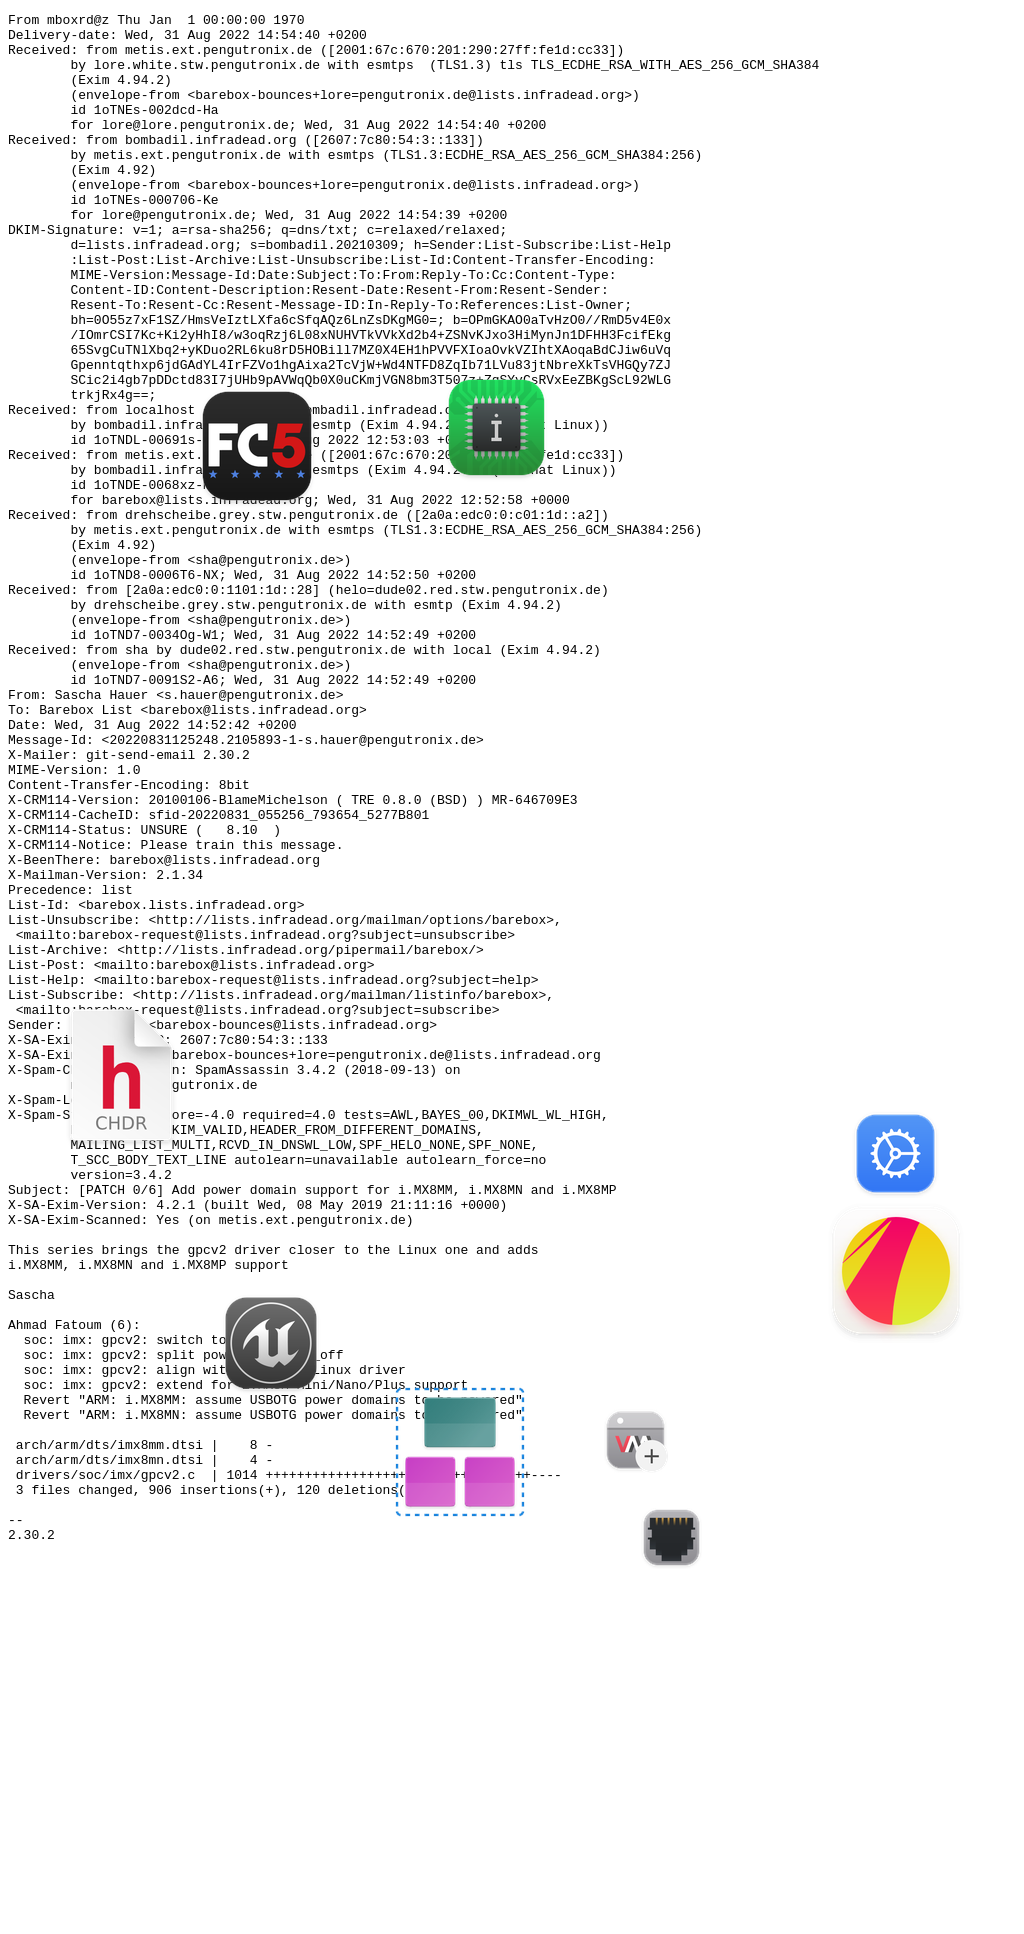  I want to click on open hwloc hardware locality utility, so click(496, 427).